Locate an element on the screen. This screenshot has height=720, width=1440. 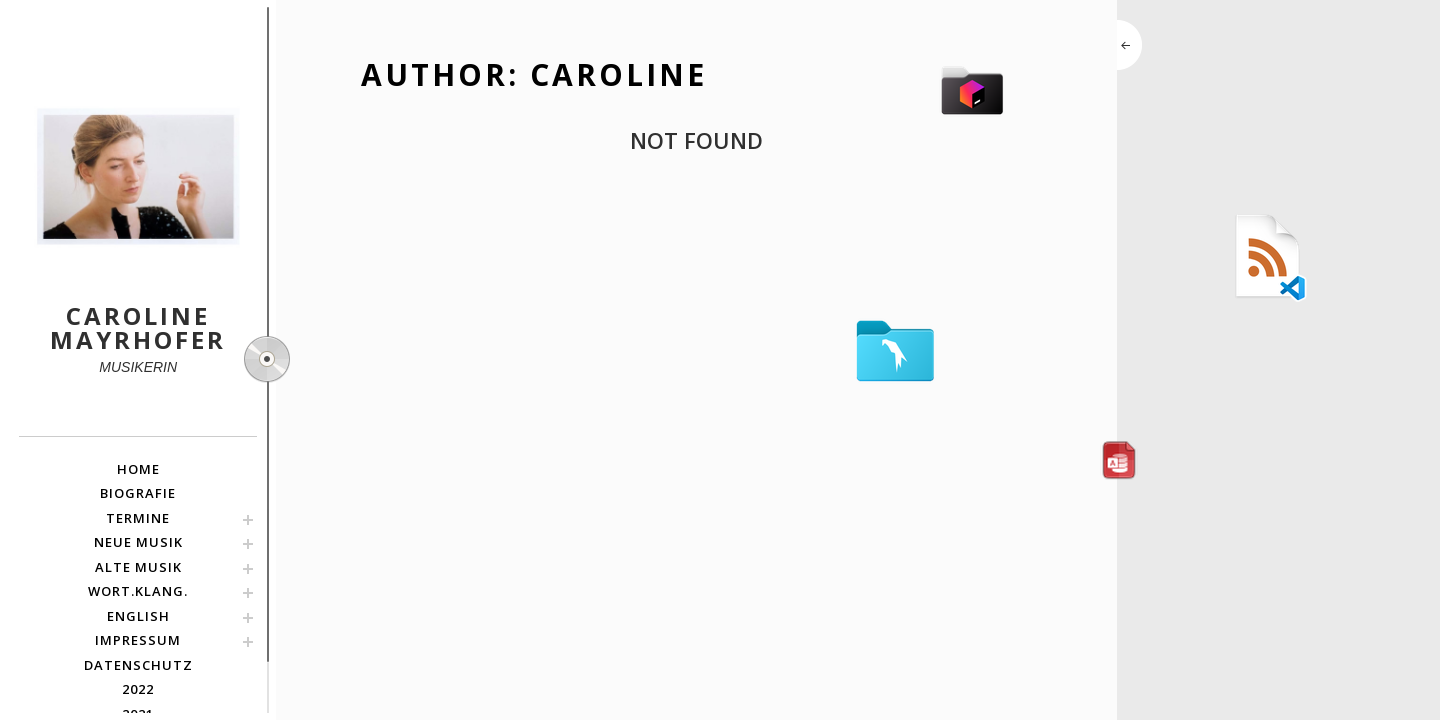
open or edit an xml file in visual studio code is located at coordinates (1267, 257).